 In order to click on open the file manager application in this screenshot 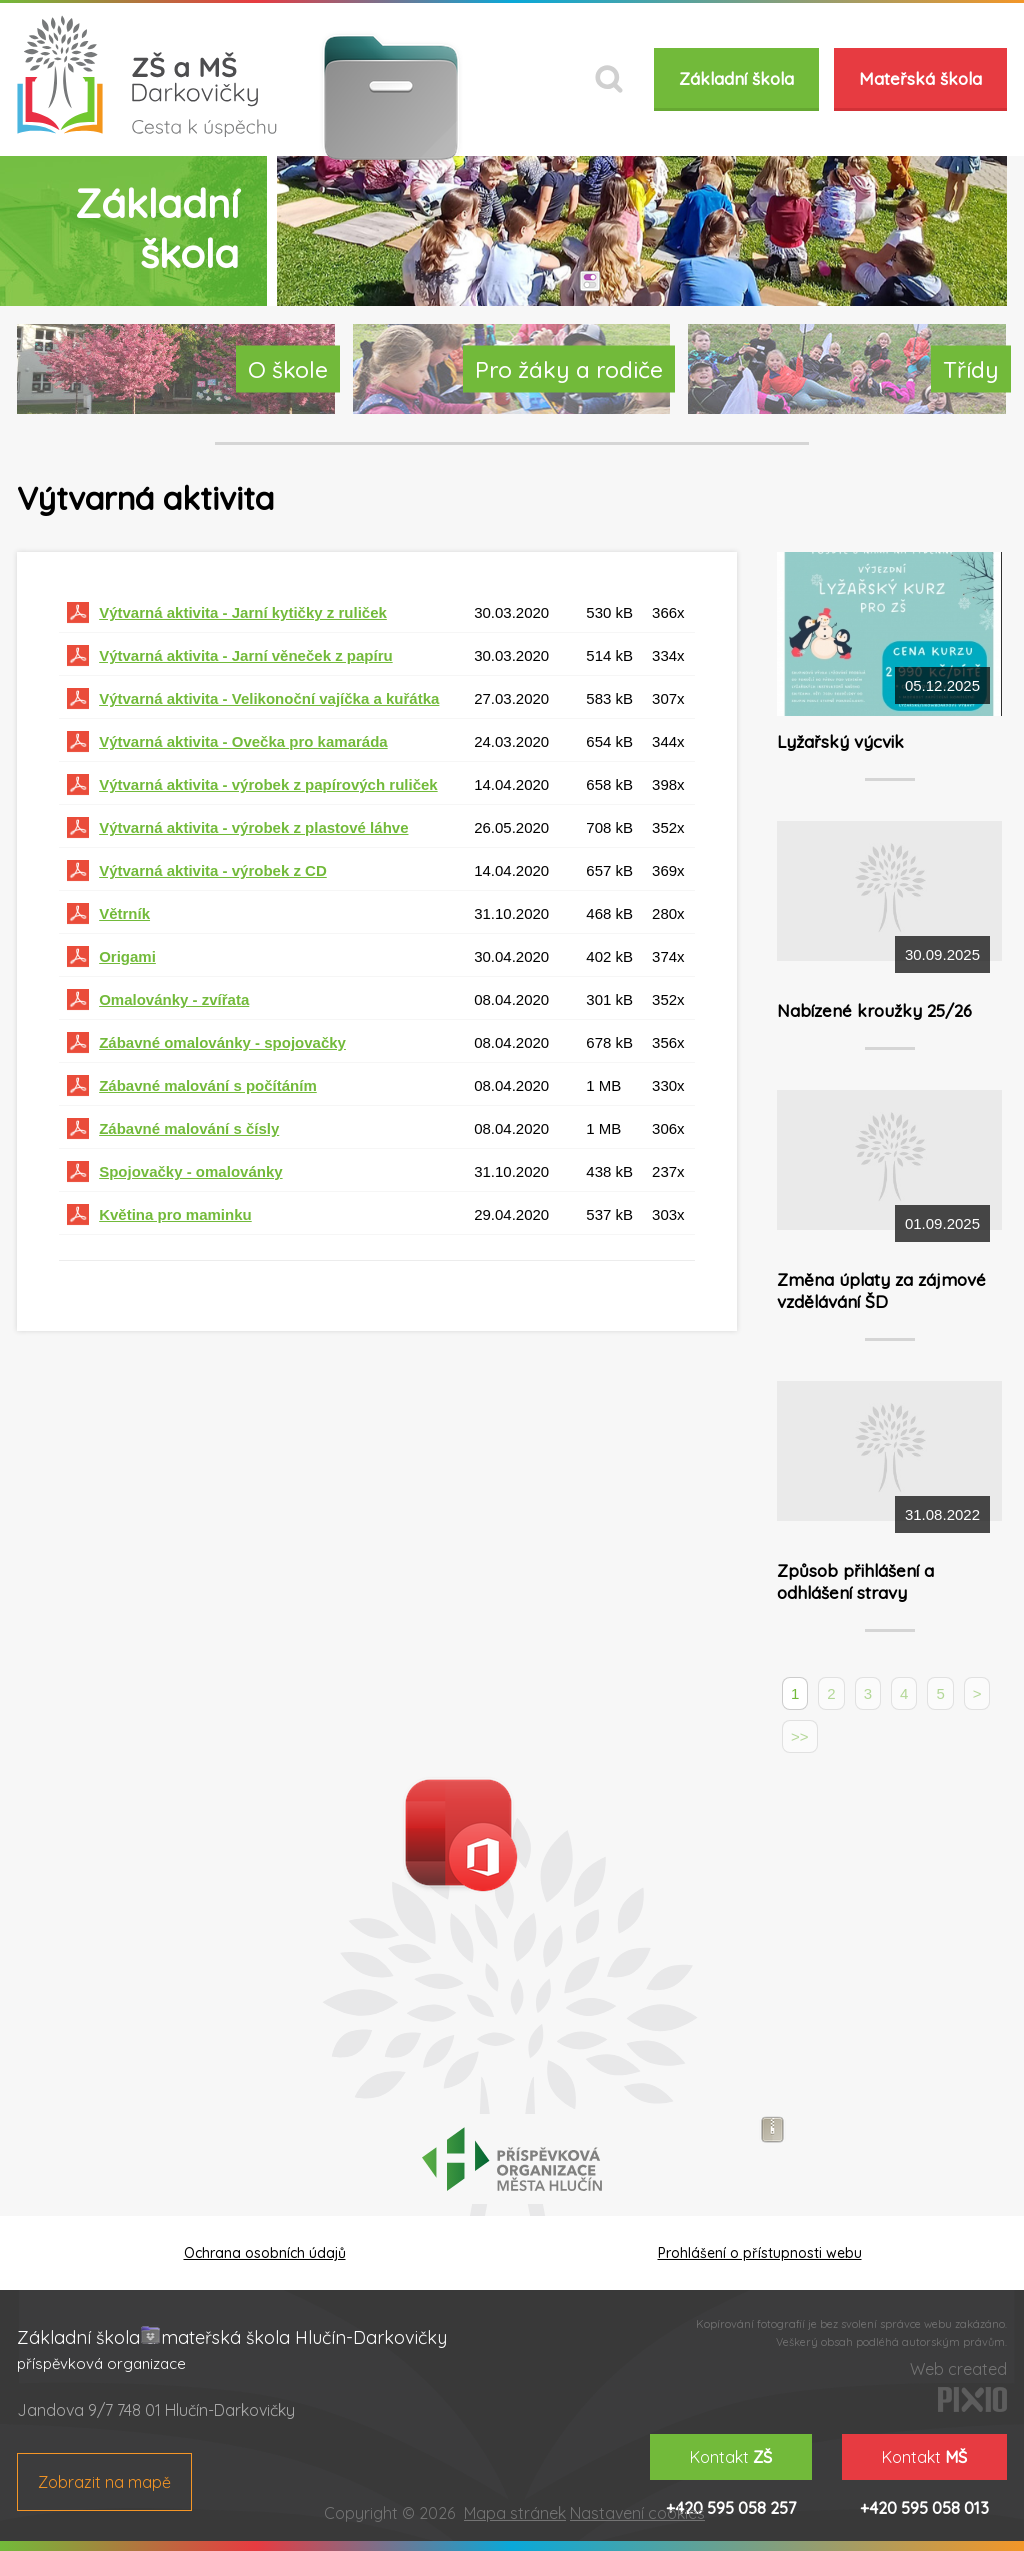, I will do `click(391, 98)`.